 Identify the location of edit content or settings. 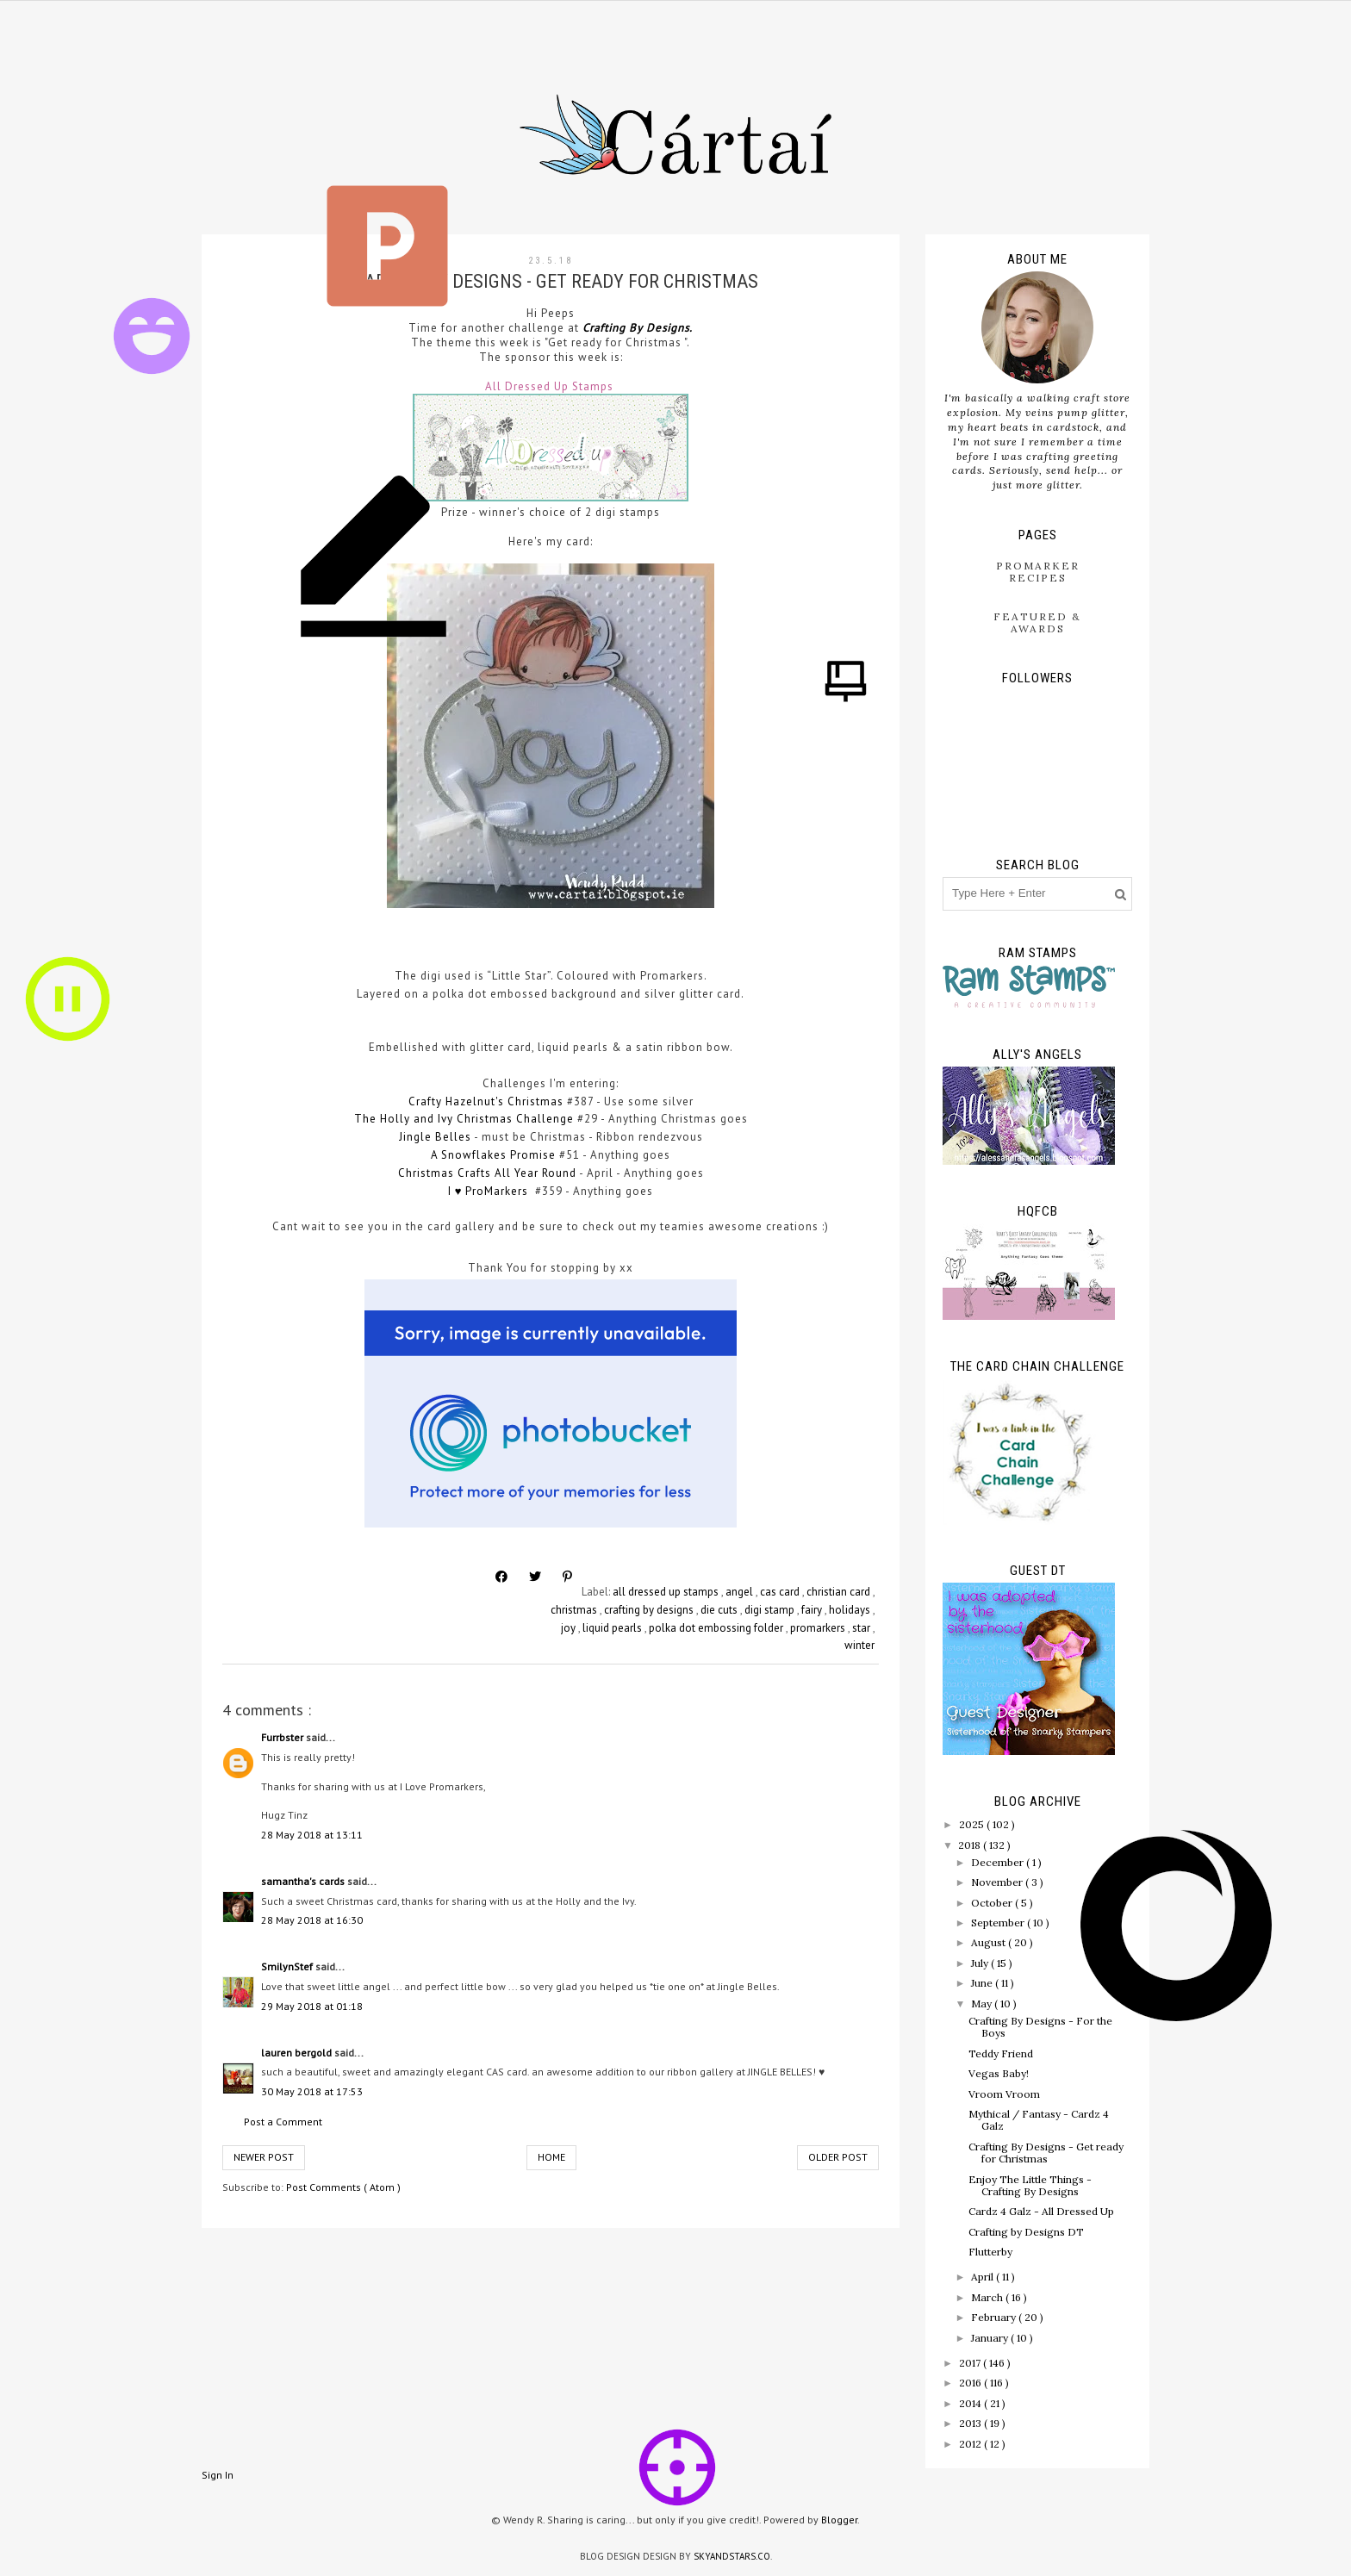
(373, 556).